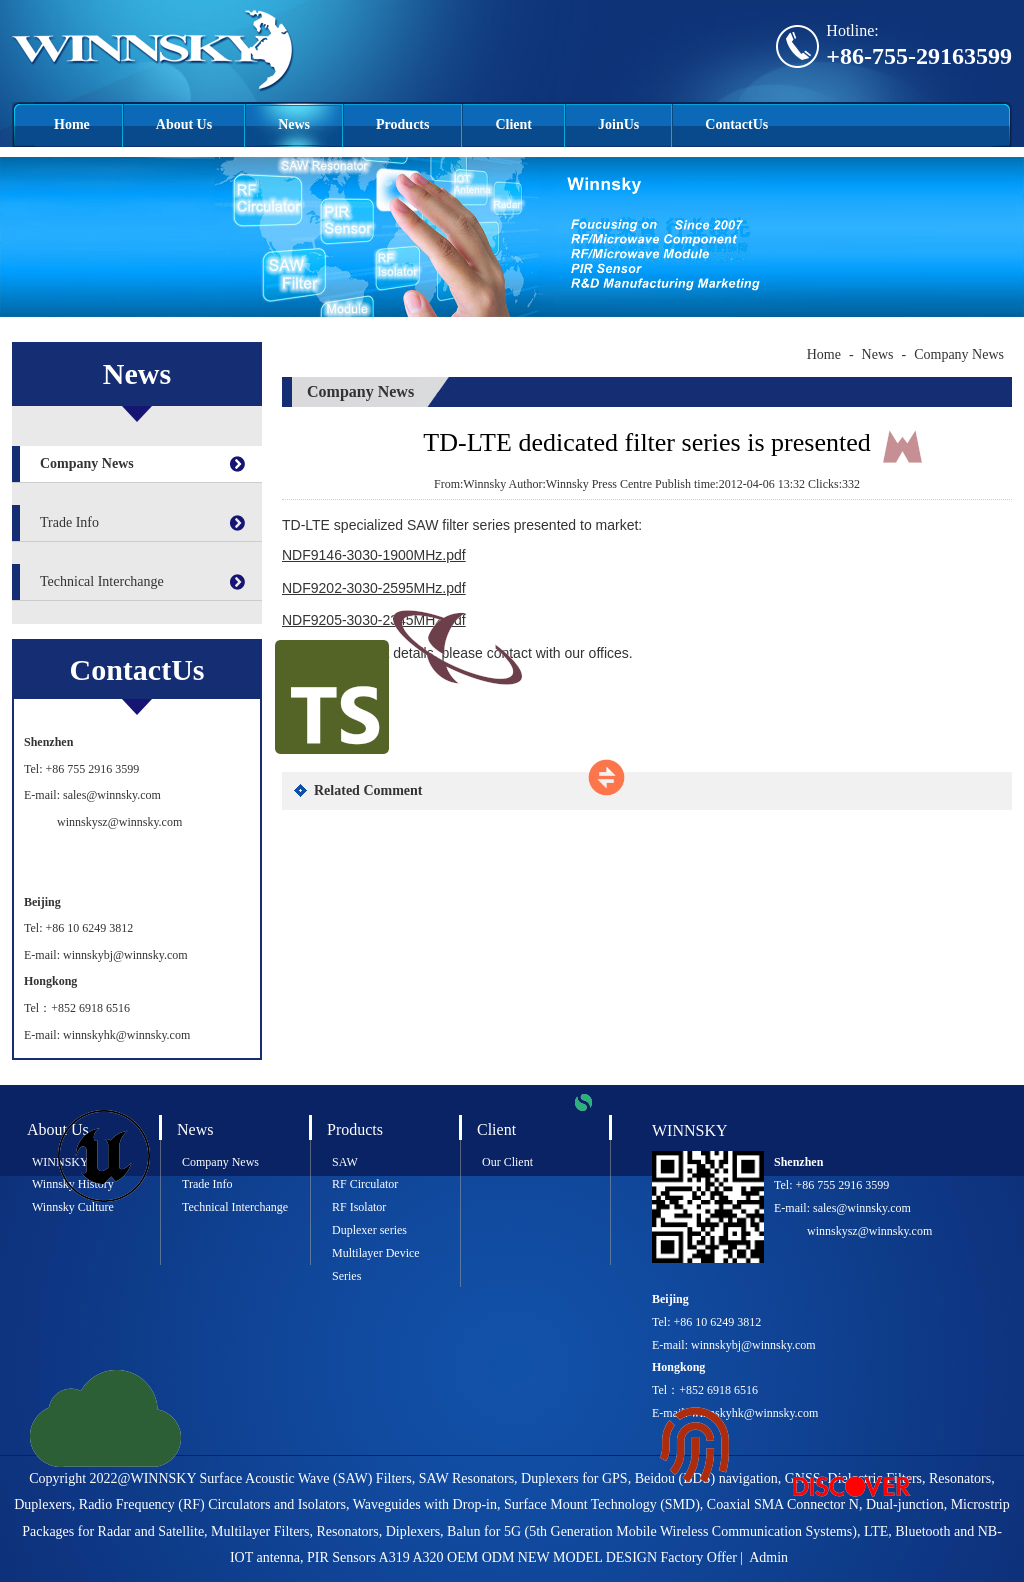 This screenshot has width=1024, height=1582. What do you see at coordinates (695, 1444) in the screenshot?
I see `authenticate with fingerprint` at bounding box center [695, 1444].